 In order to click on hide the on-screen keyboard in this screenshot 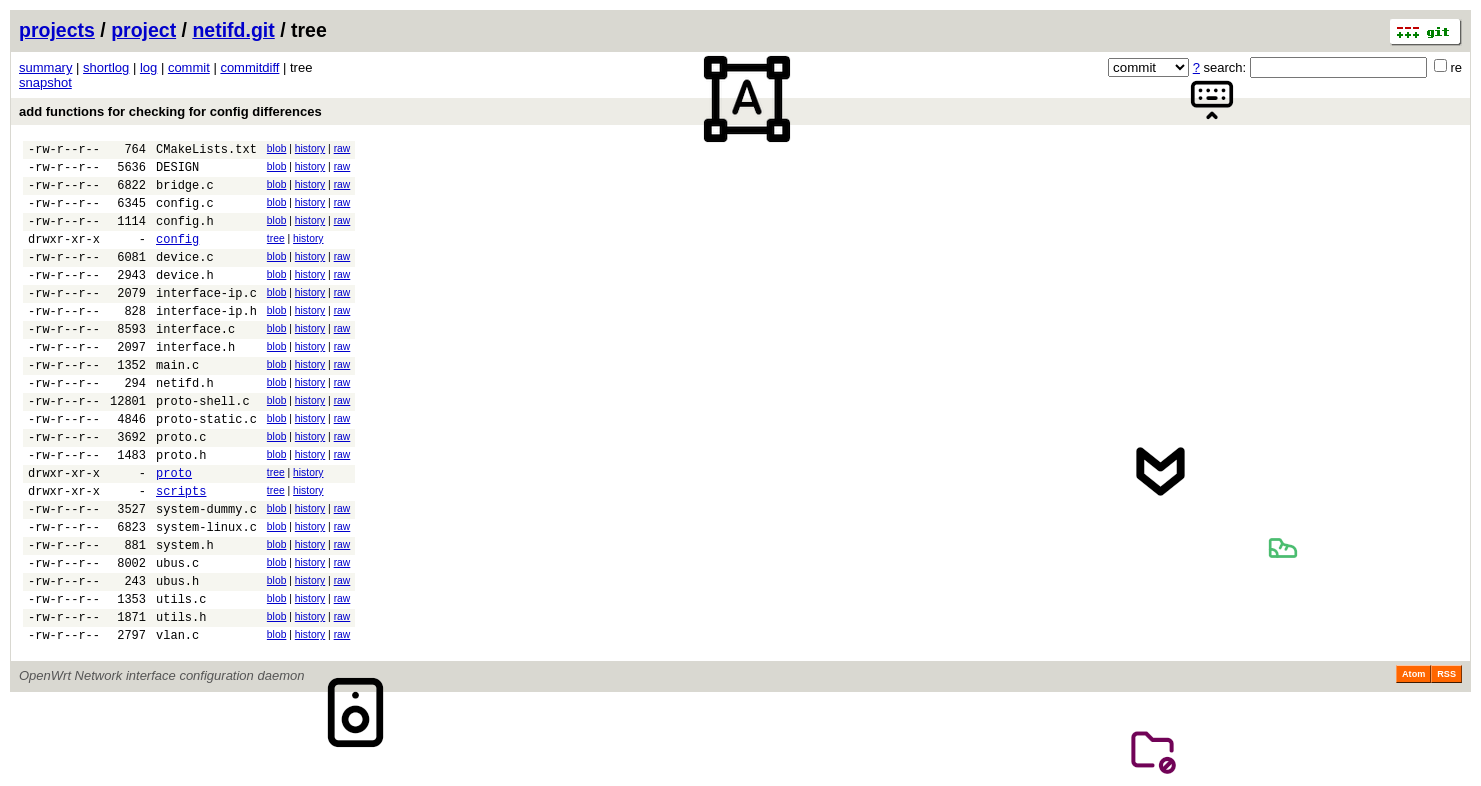, I will do `click(1212, 100)`.